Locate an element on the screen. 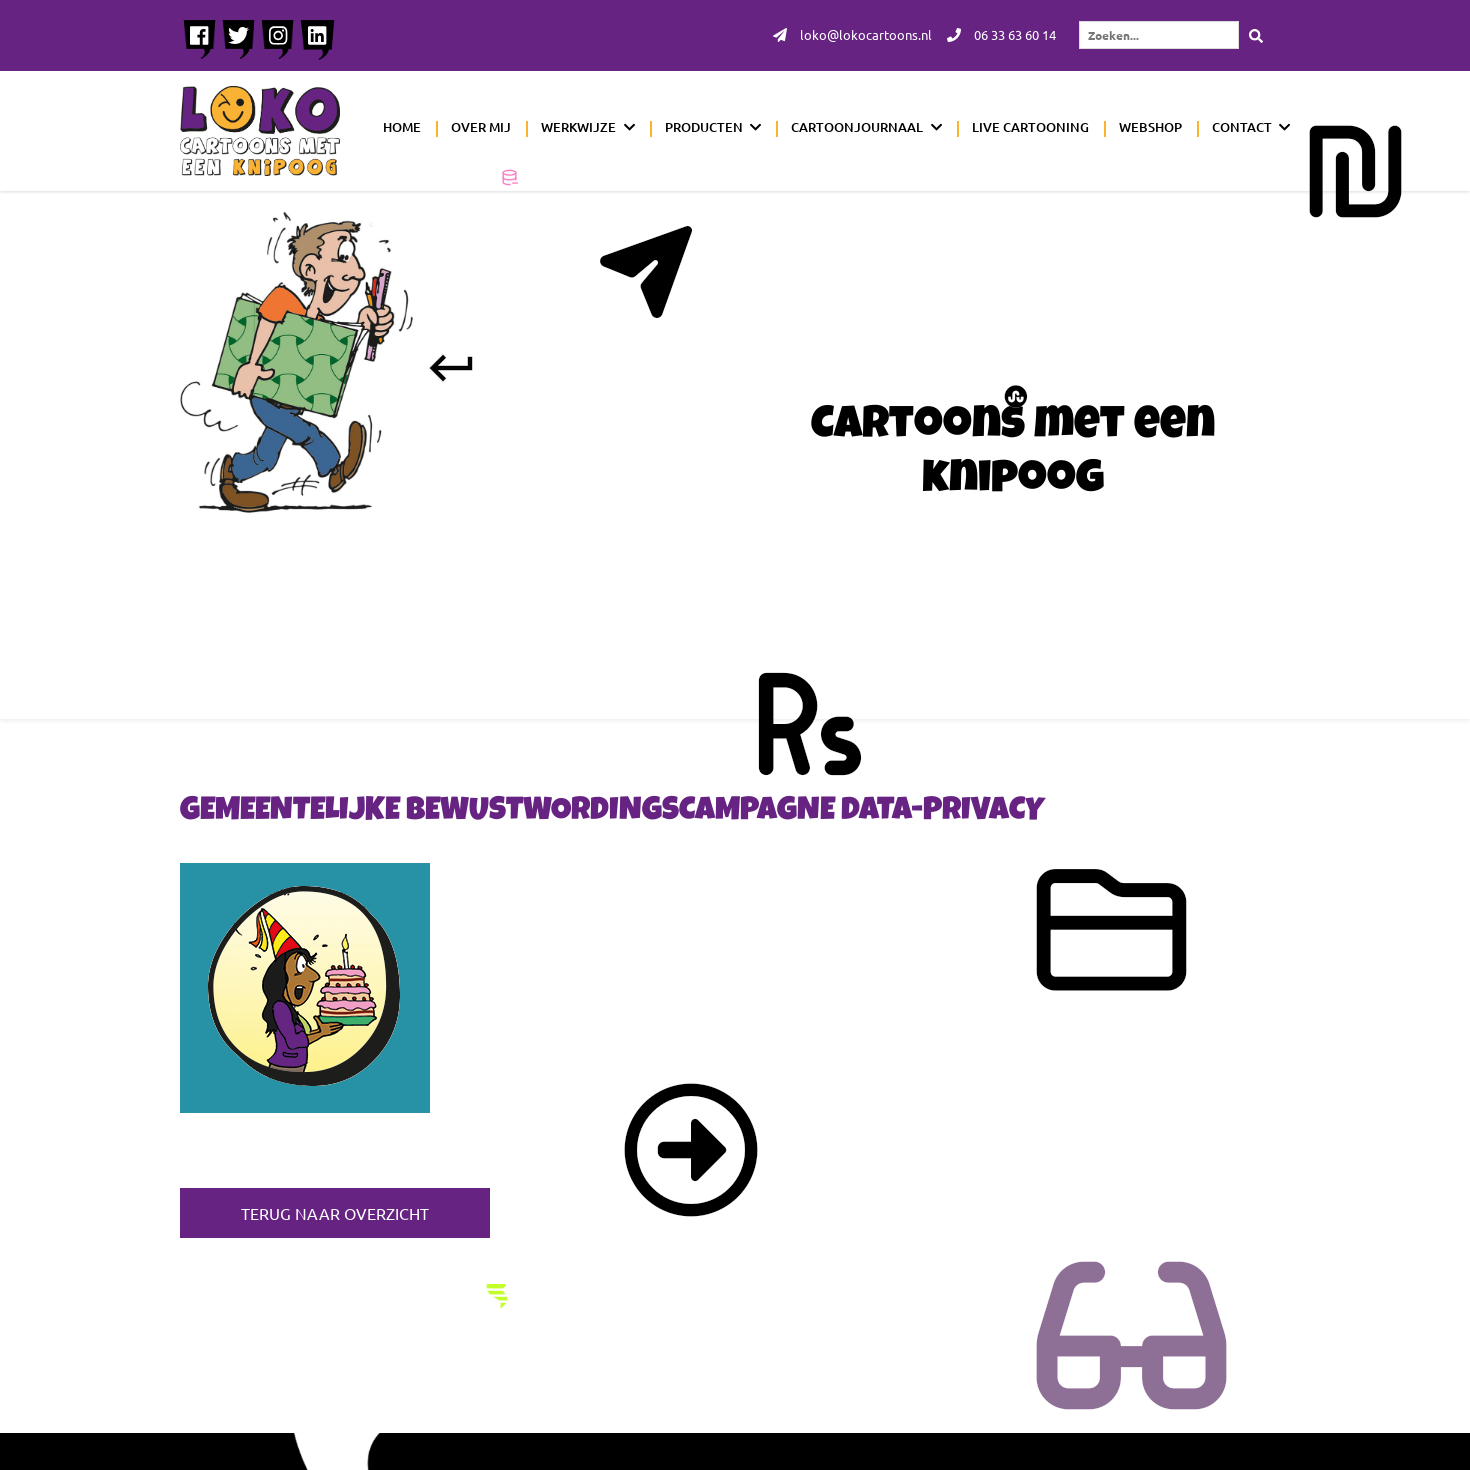  go to next item or step is located at coordinates (691, 1150).